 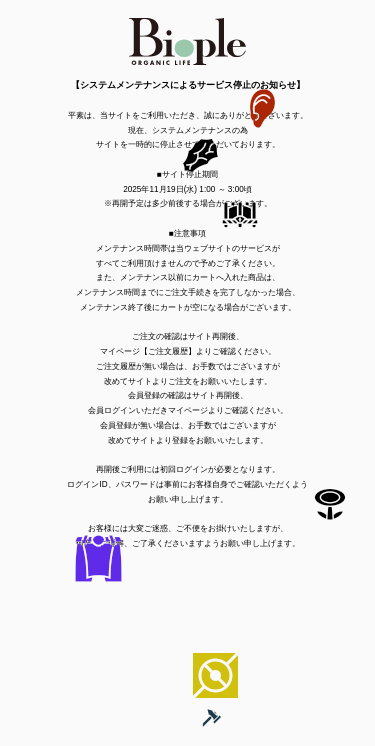 What do you see at coordinates (262, 108) in the screenshot?
I see `adjust audio or sound settings` at bounding box center [262, 108].